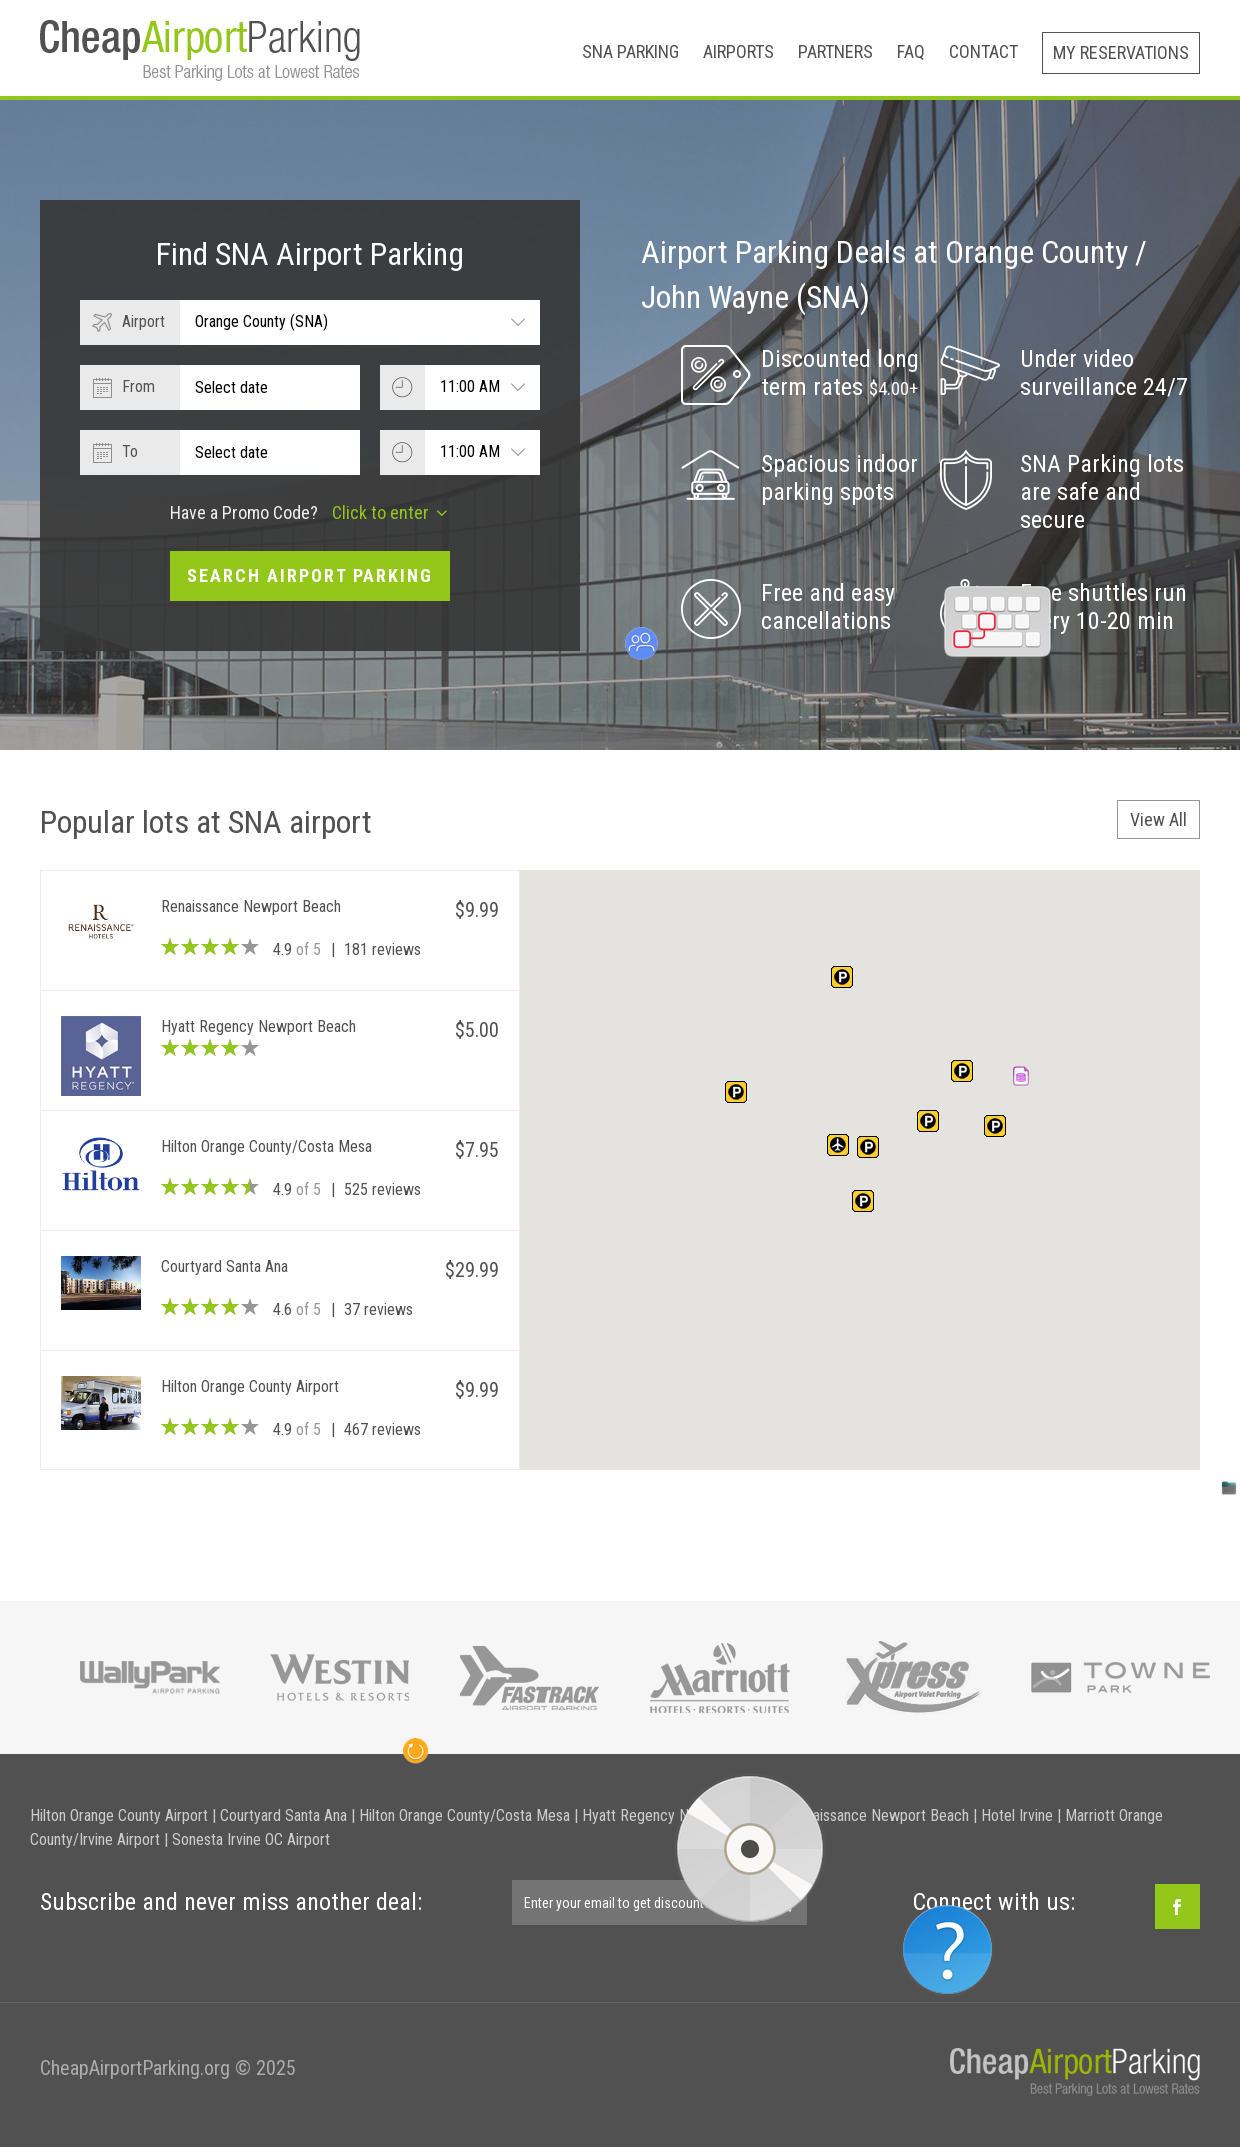 Image resolution: width=1240 pixels, height=2147 pixels. What do you see at coordinates (416, 1751) in the screenshot?
I see `reboot or restart the system` at bounding box center [416, 1751].